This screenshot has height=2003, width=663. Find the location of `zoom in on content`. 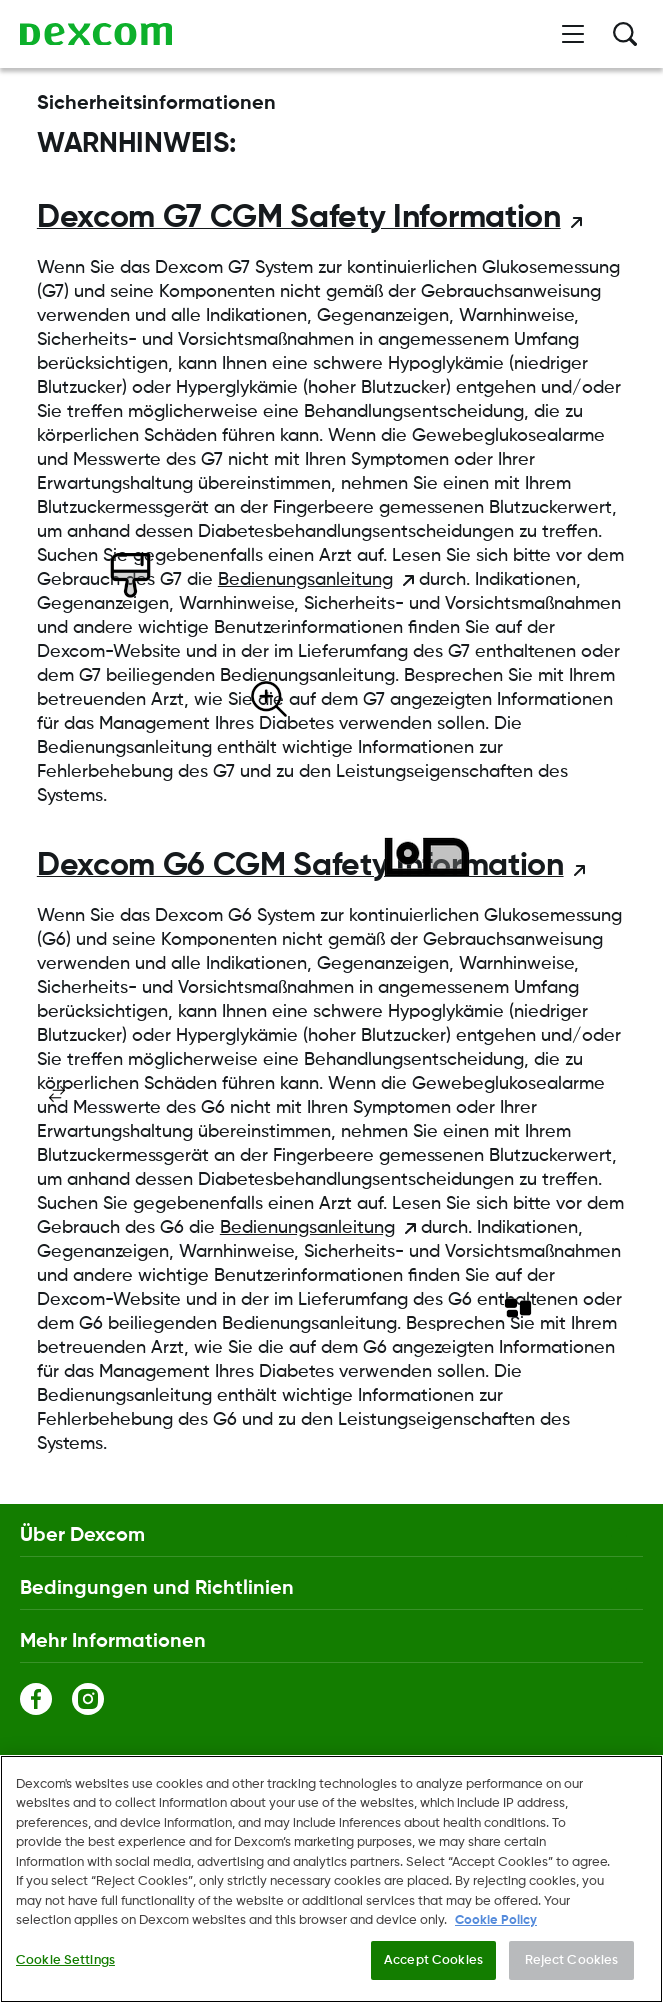

zoom in on content is located at coordinates (269, 699).